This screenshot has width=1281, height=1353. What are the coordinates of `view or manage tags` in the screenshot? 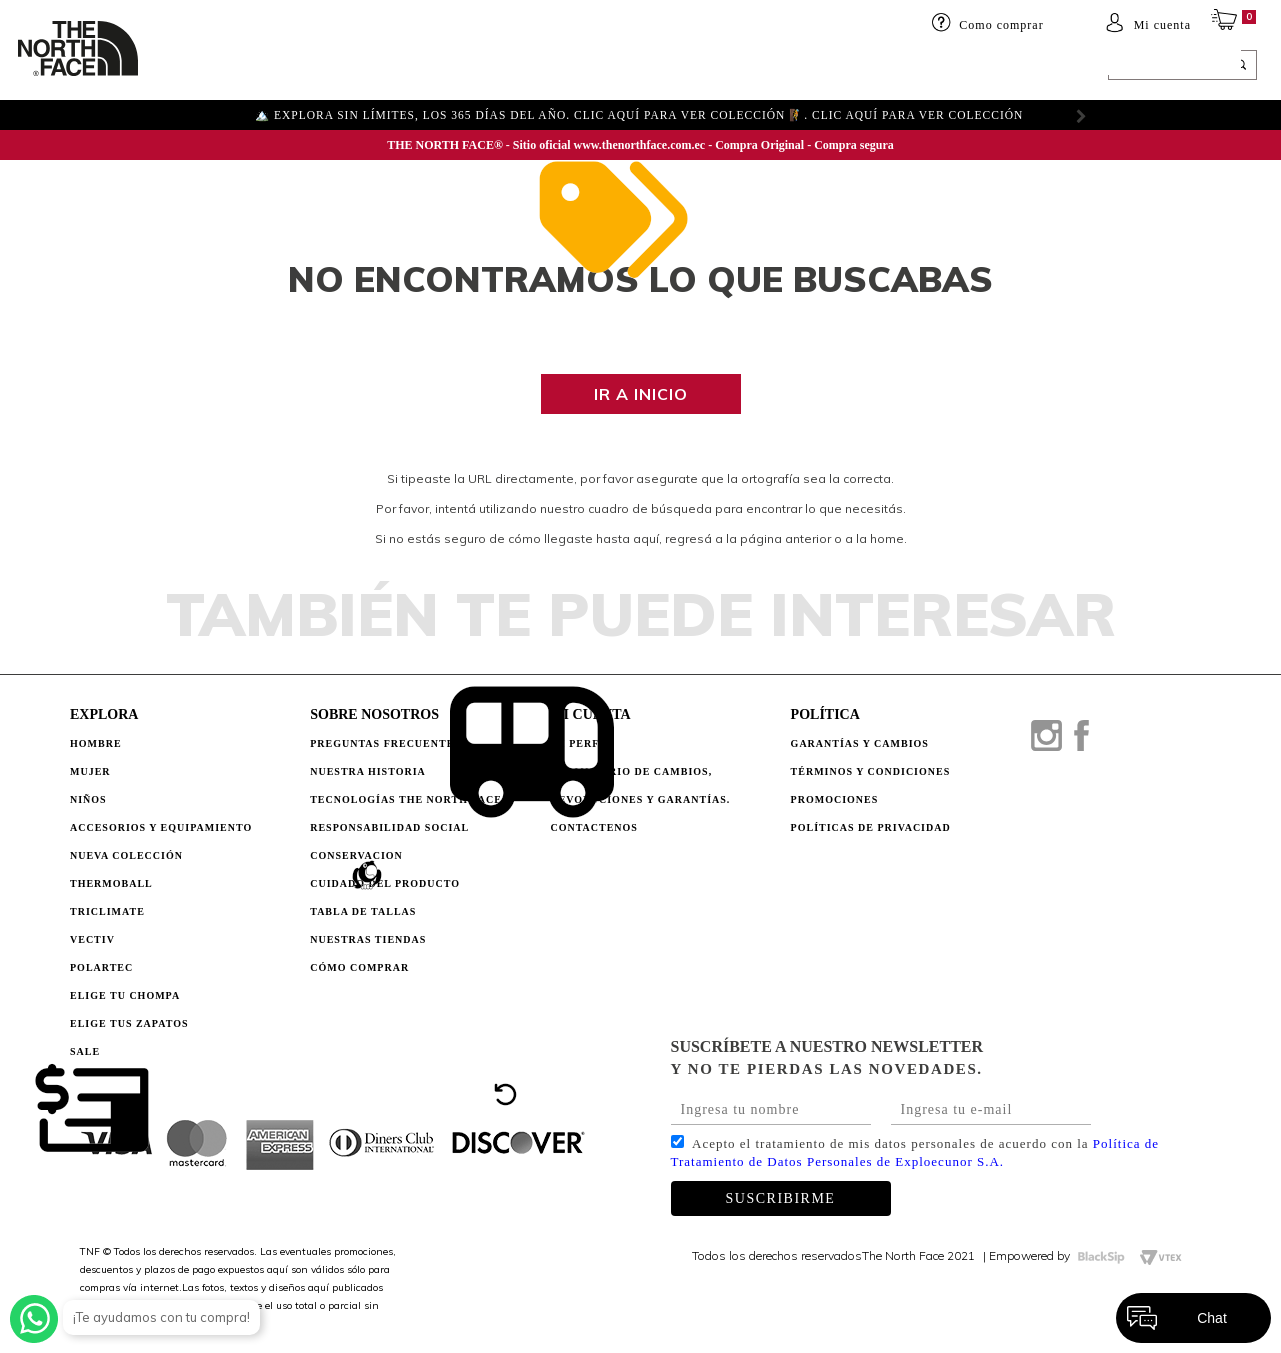 It's located at (610, 223).